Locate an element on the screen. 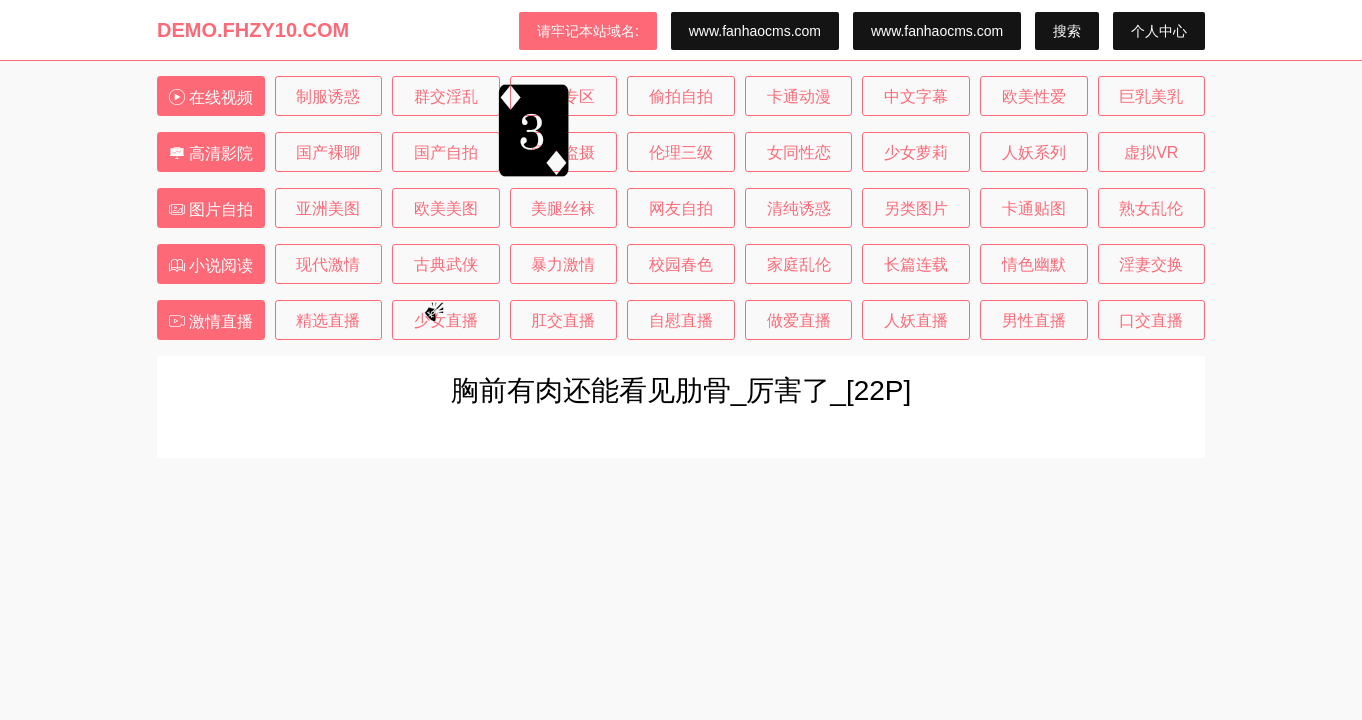  indicates damage taken or shield breaking is located at coordinates (434, 312).